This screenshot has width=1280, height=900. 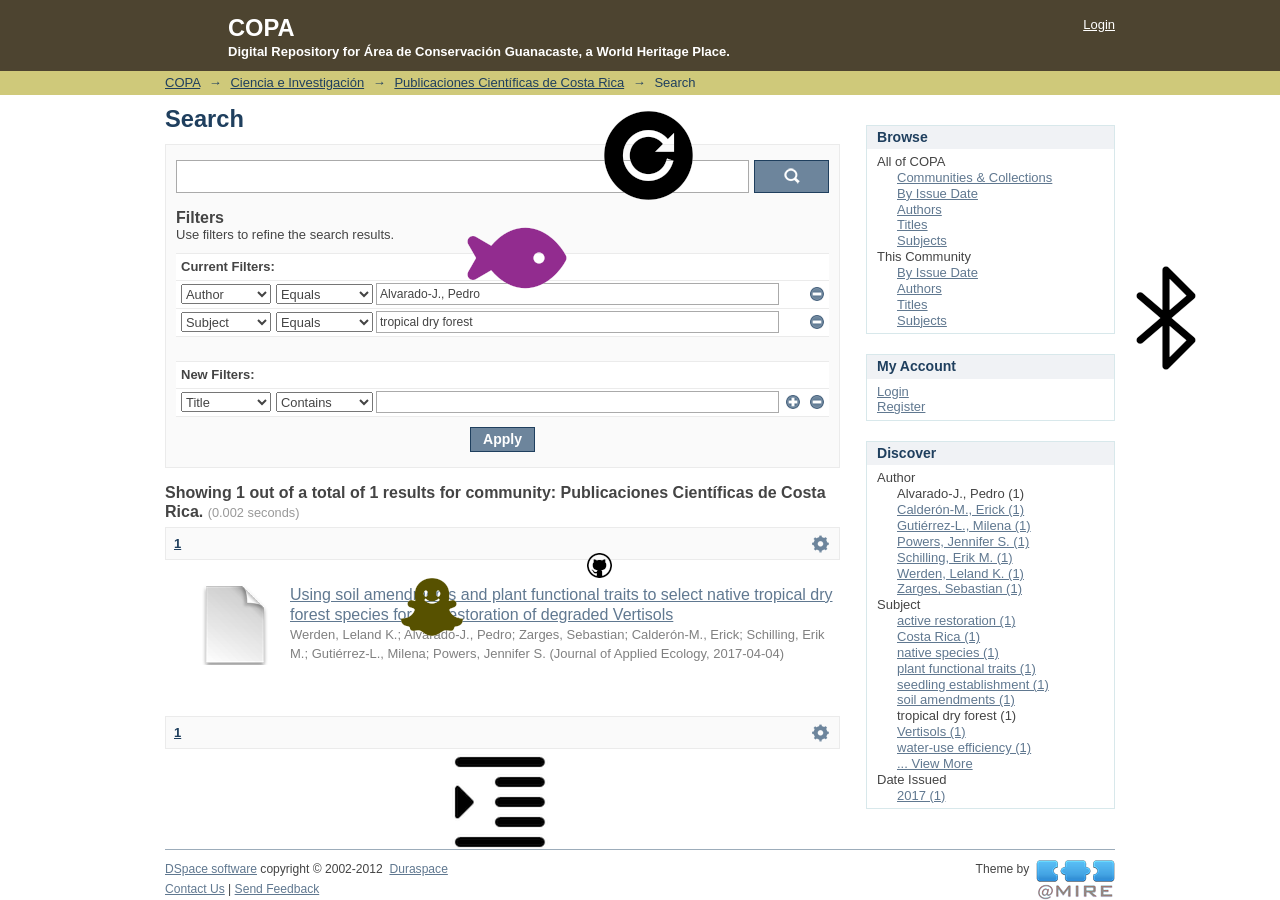 What do you see at coordinates (500, 802) in the screenshot?
I see `increase text indentation` at bounding box center [500, 802].